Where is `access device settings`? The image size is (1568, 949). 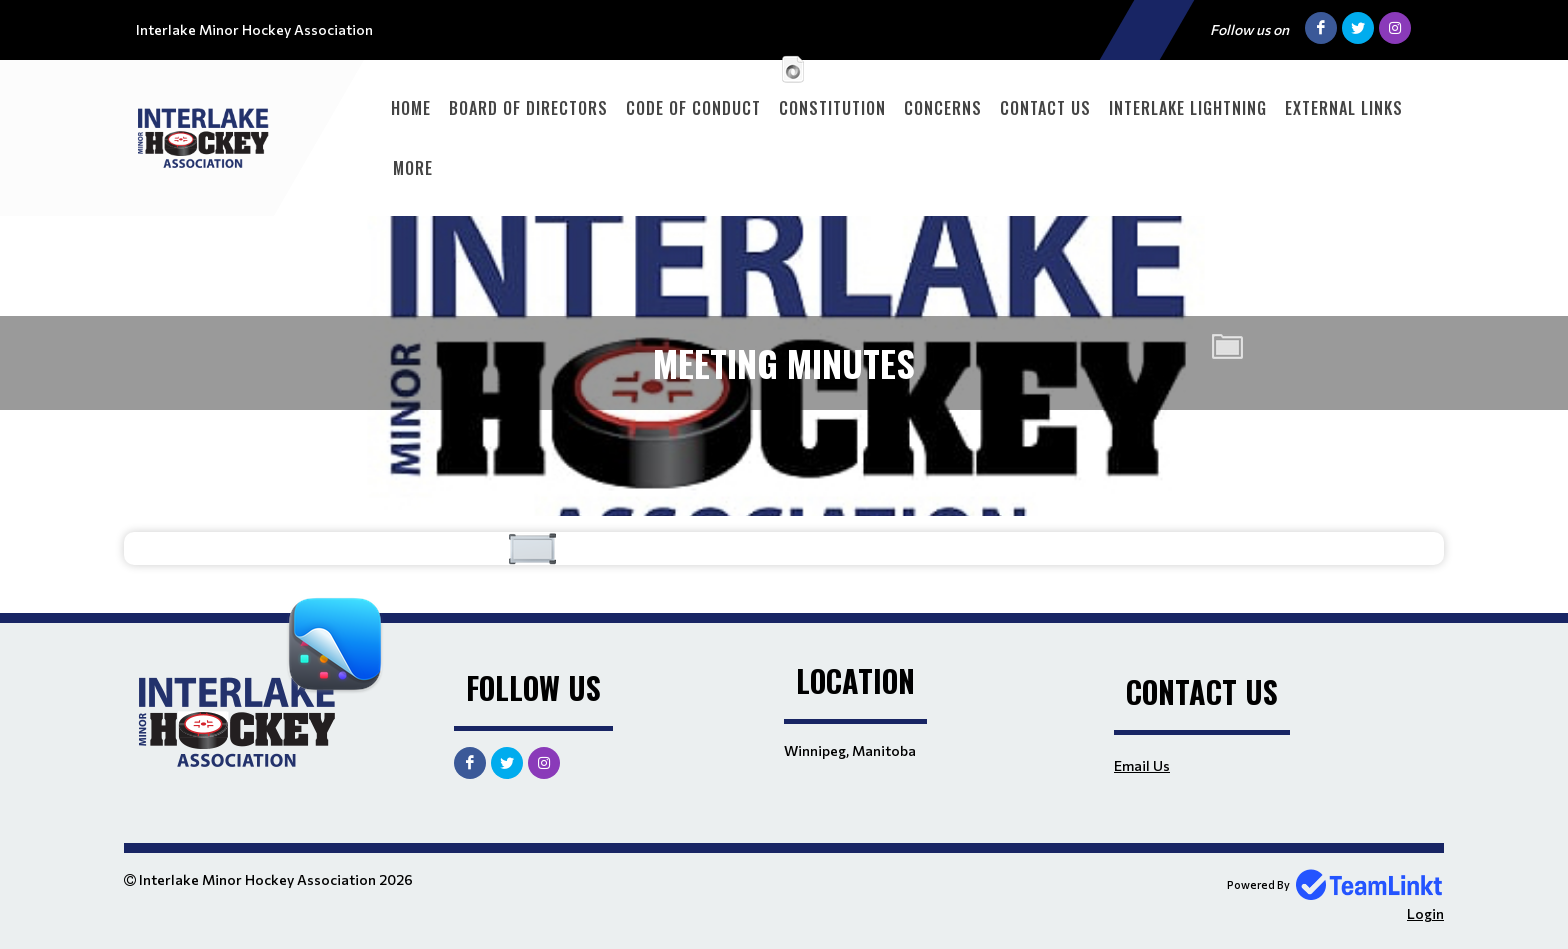
access device settings is located at coordinates (532, 549).